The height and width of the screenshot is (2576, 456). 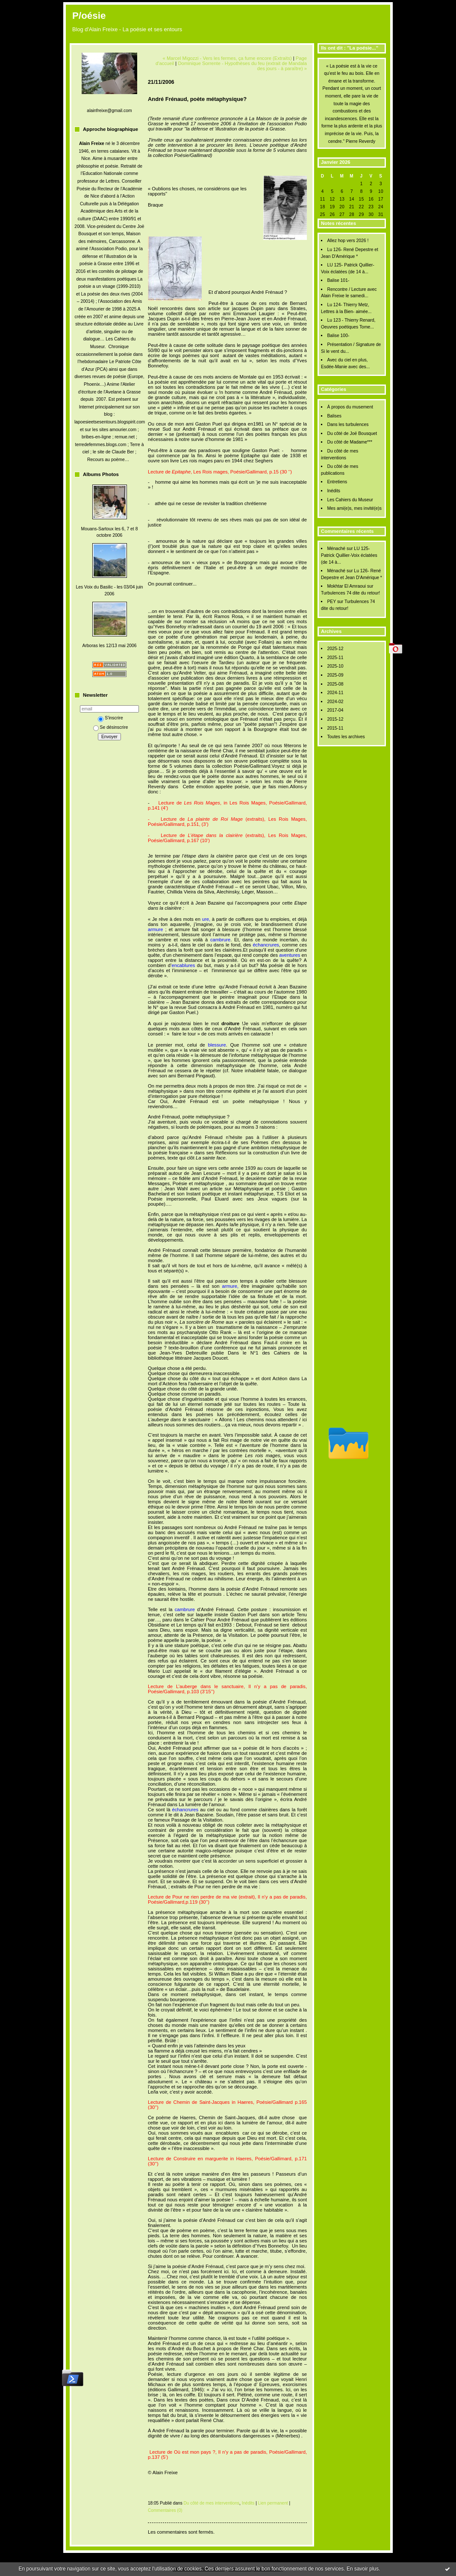 What do you see at coordinates (73, 2378) in the screenshot?
I see `open folder containing PowerShell scripts` at bounding box center [73, 2378].